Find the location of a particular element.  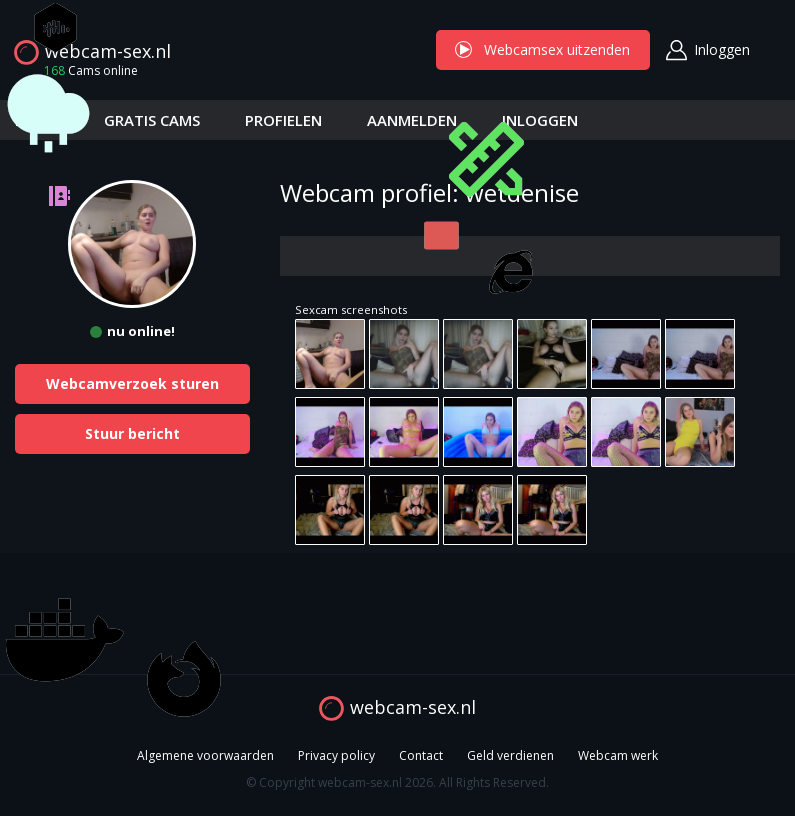

access design tools is located at coordinates (486, 159).